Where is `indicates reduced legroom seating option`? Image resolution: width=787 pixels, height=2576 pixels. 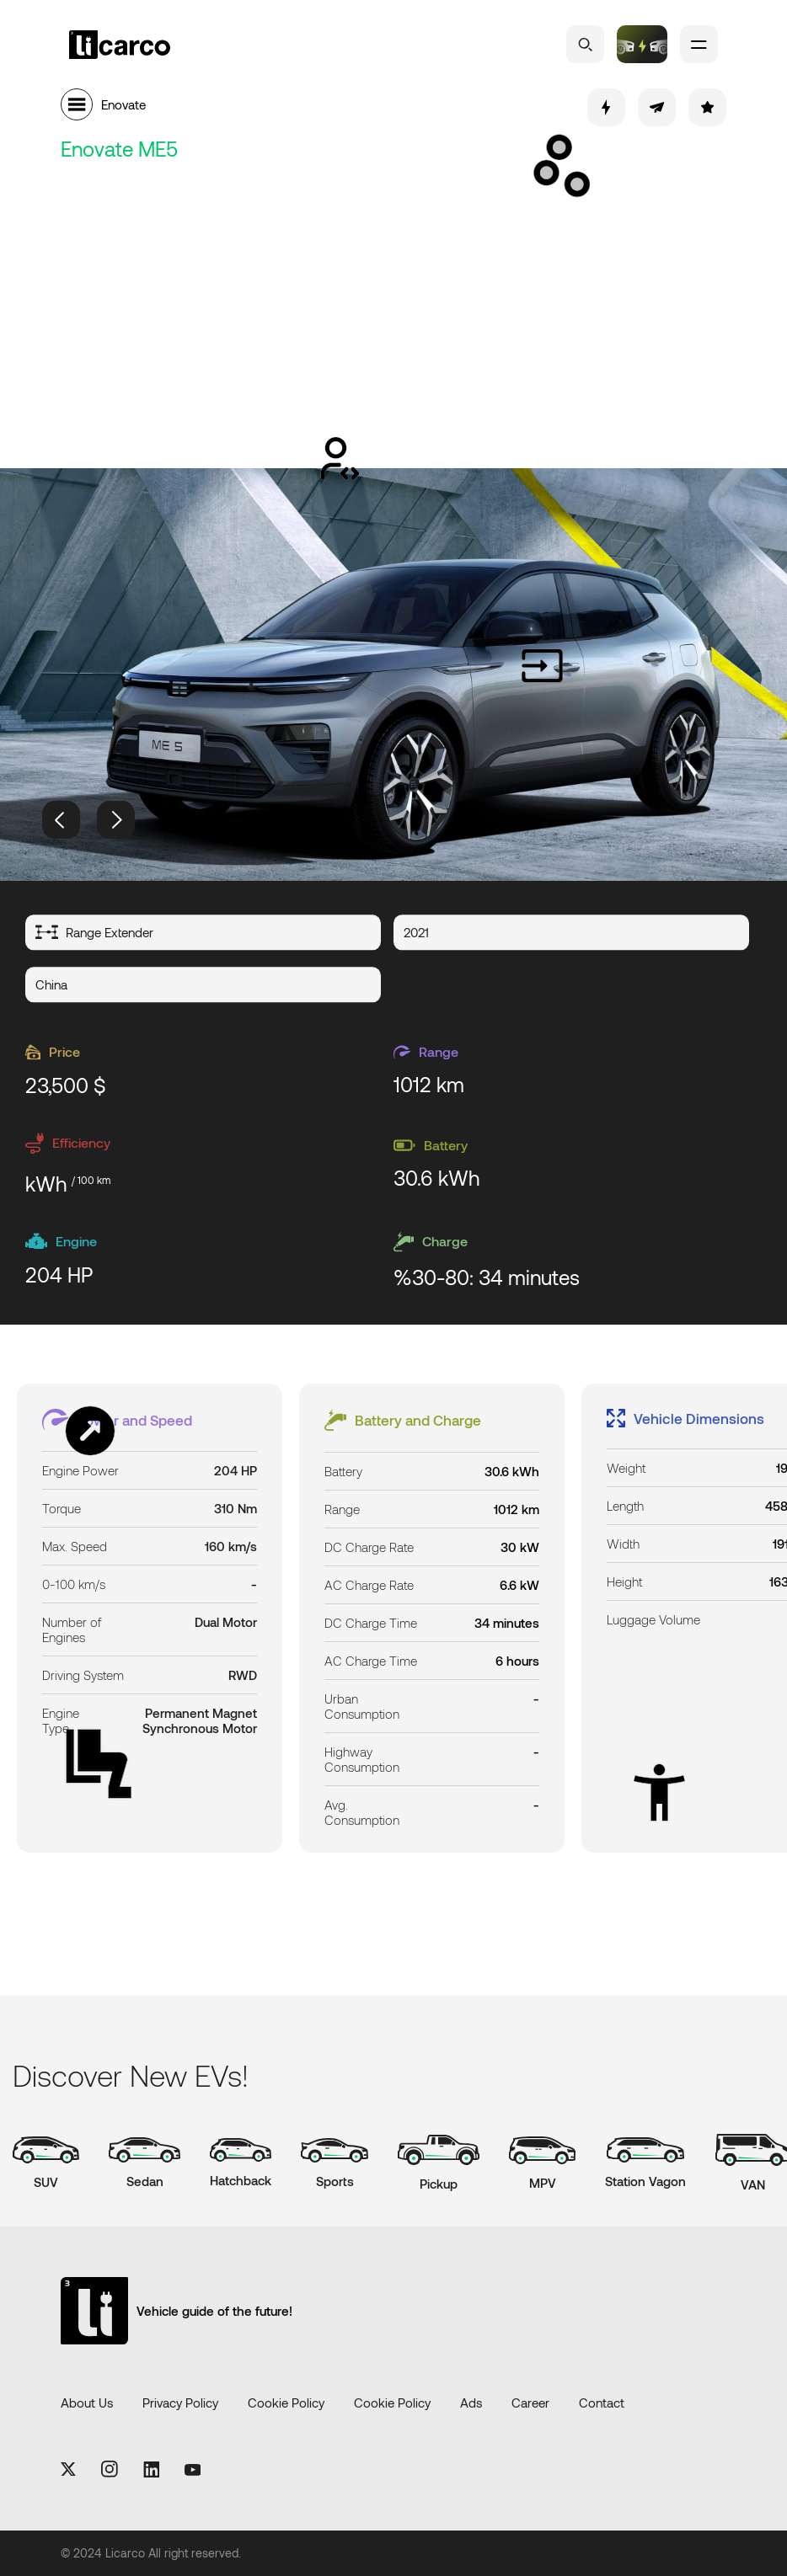
indicates reduced legroom seating option is located at coordinates (100, 1763).